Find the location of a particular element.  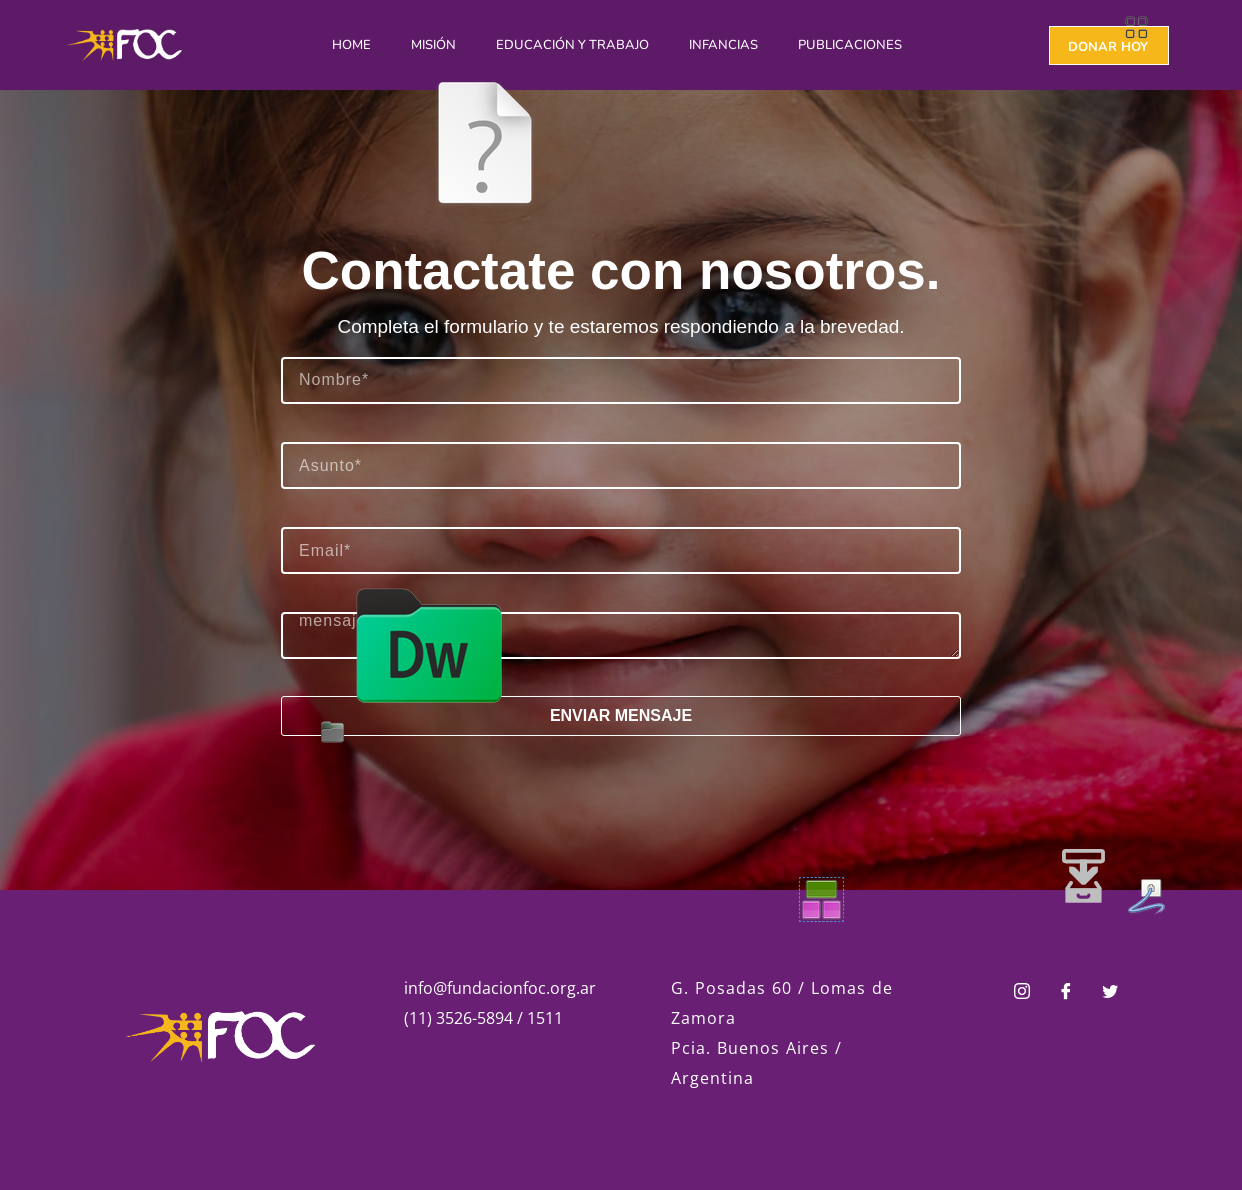

save document to a new location is located at coordinates (1083, 877).